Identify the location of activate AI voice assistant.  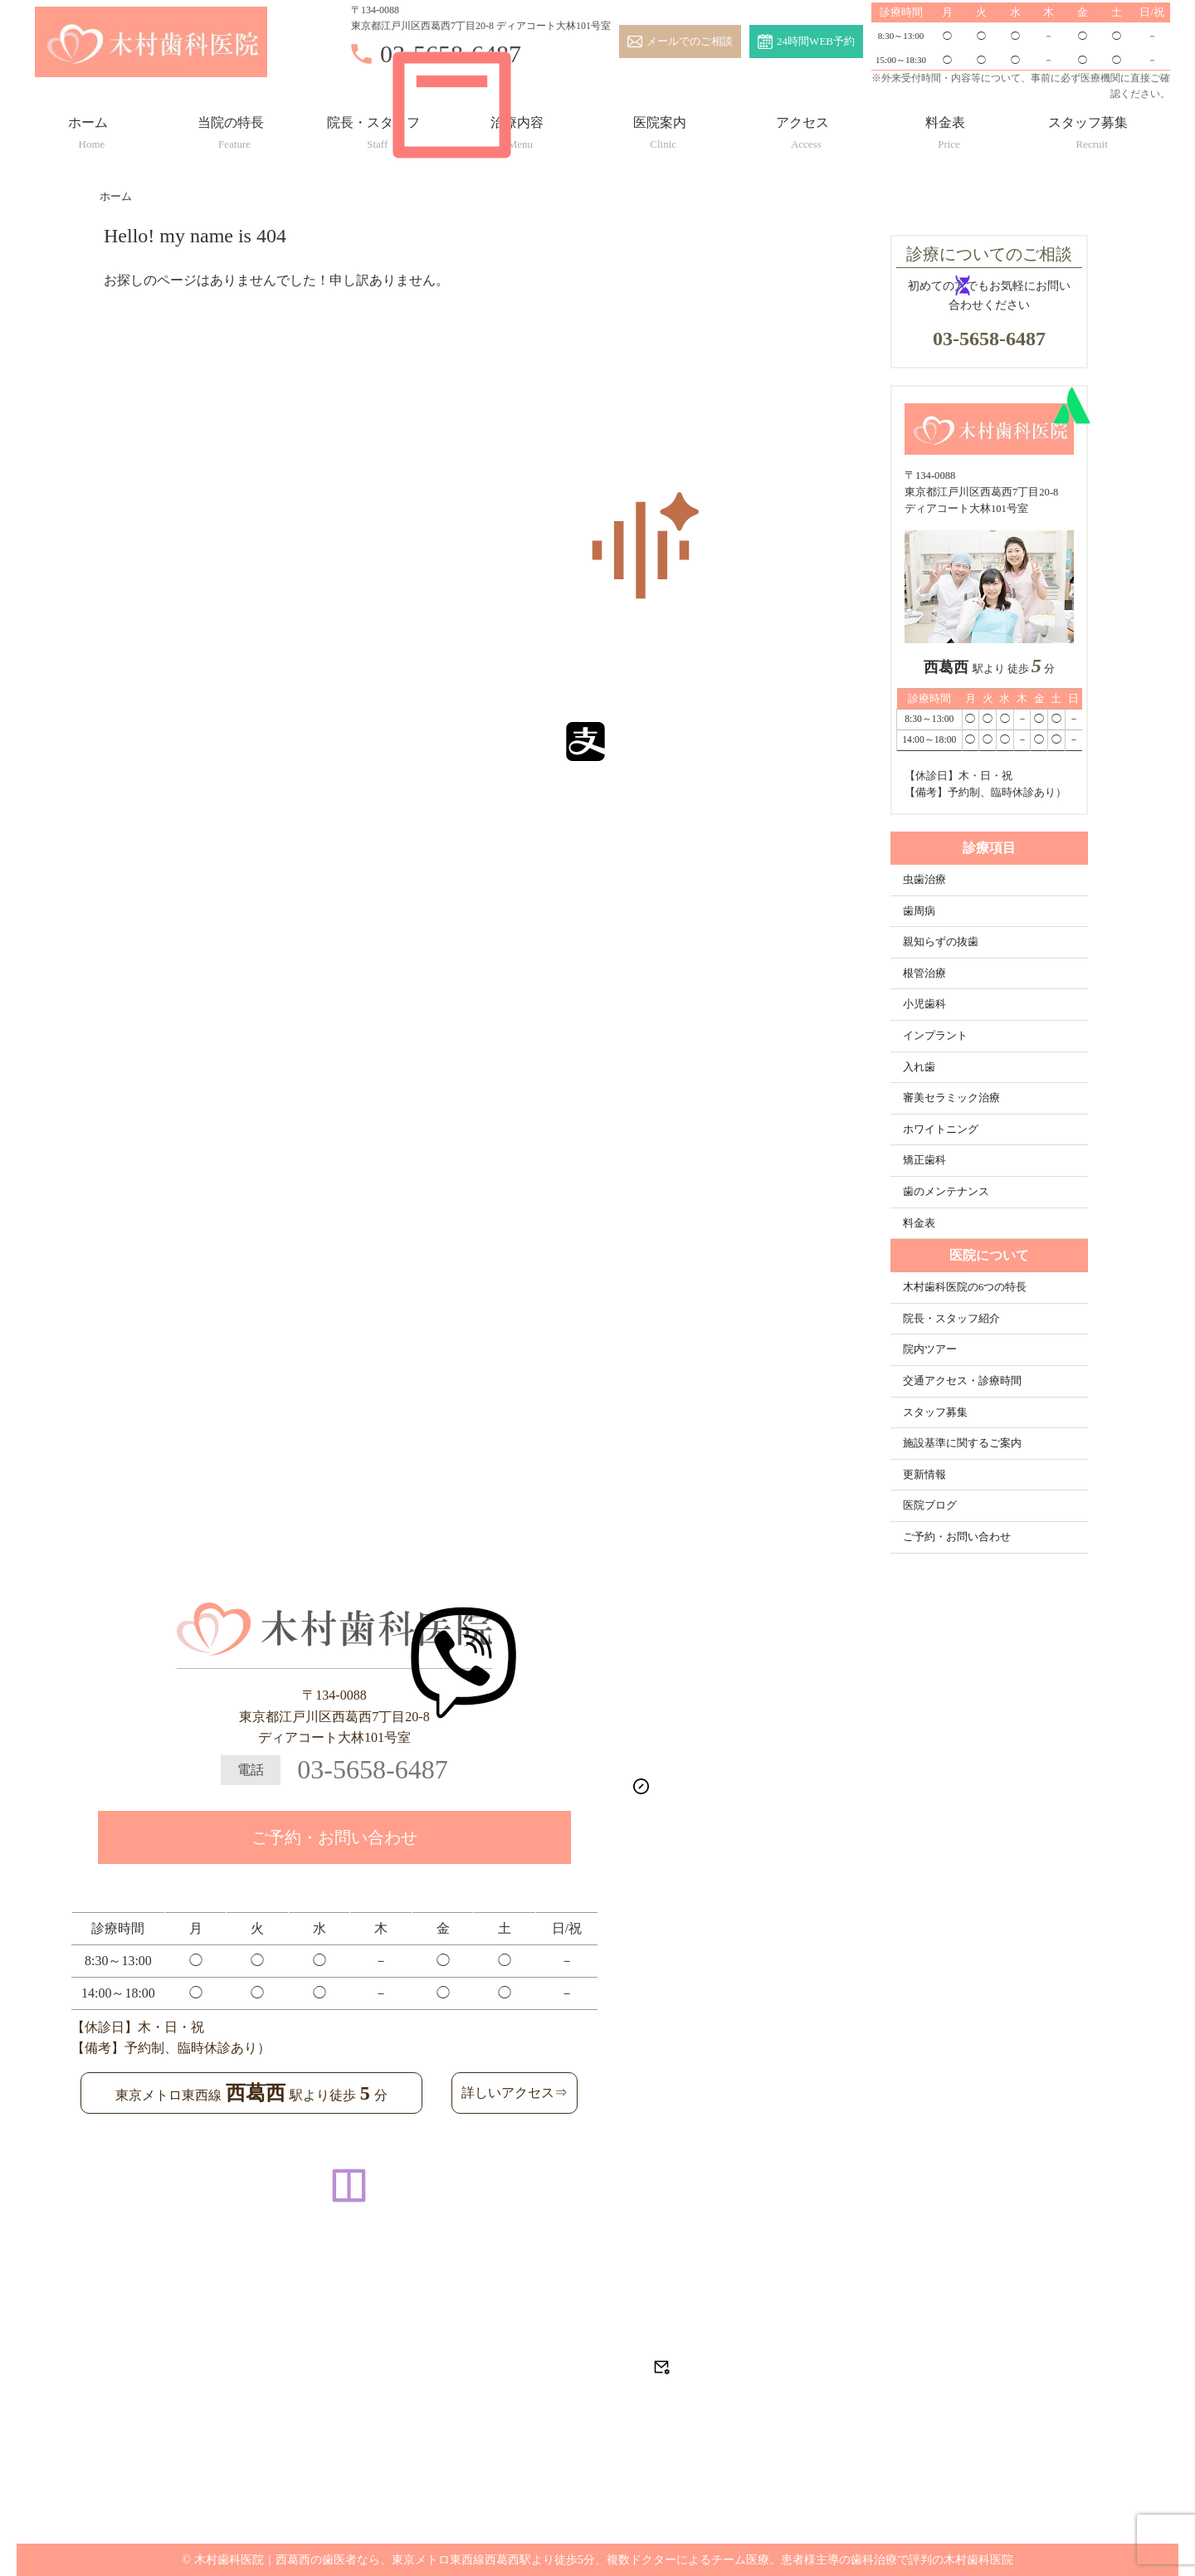
(641, 550).